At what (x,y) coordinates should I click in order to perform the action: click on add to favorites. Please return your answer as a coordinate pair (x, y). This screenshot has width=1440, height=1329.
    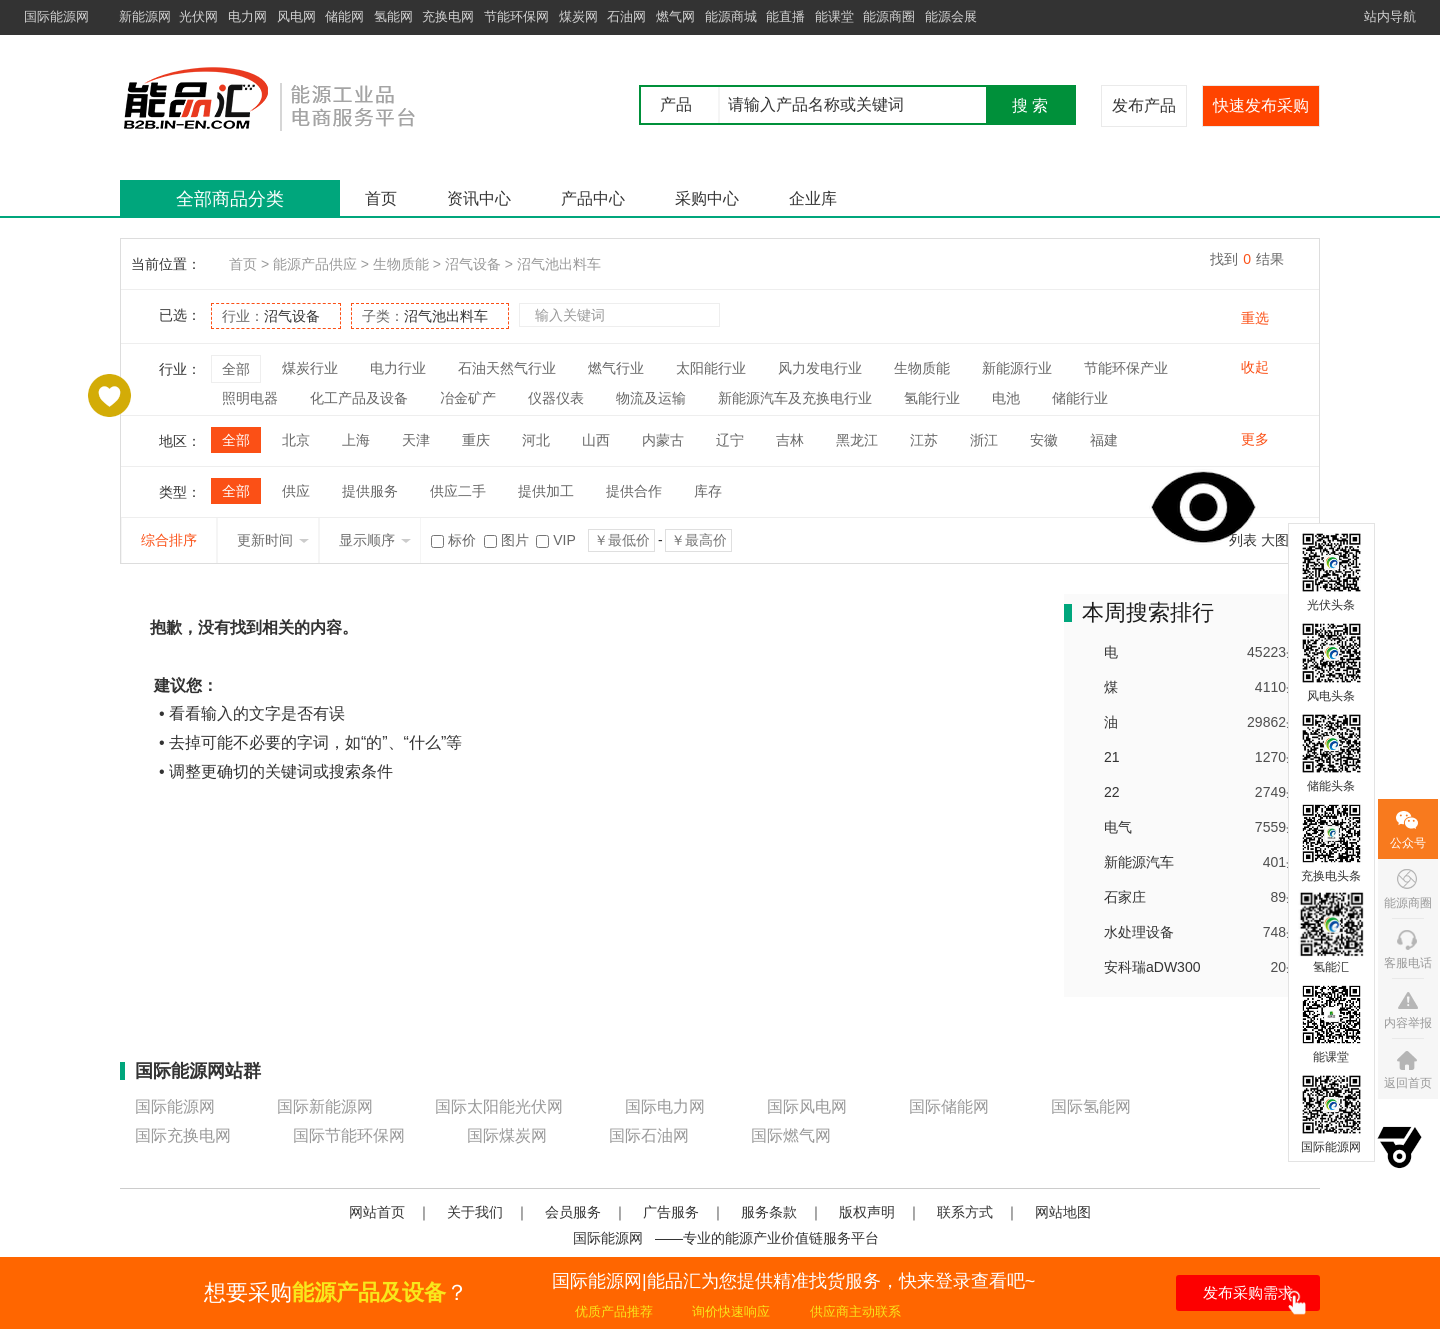
    Looking at the image, I should click on (109, 395).